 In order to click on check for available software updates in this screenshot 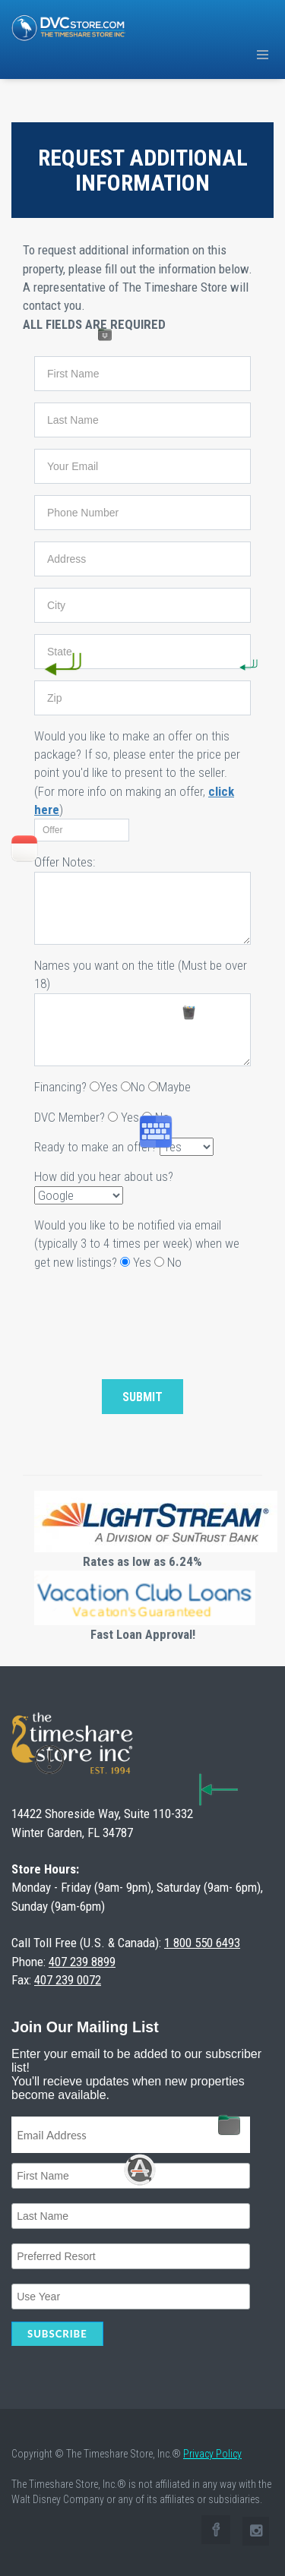, I will do `click(140, 2170)`.